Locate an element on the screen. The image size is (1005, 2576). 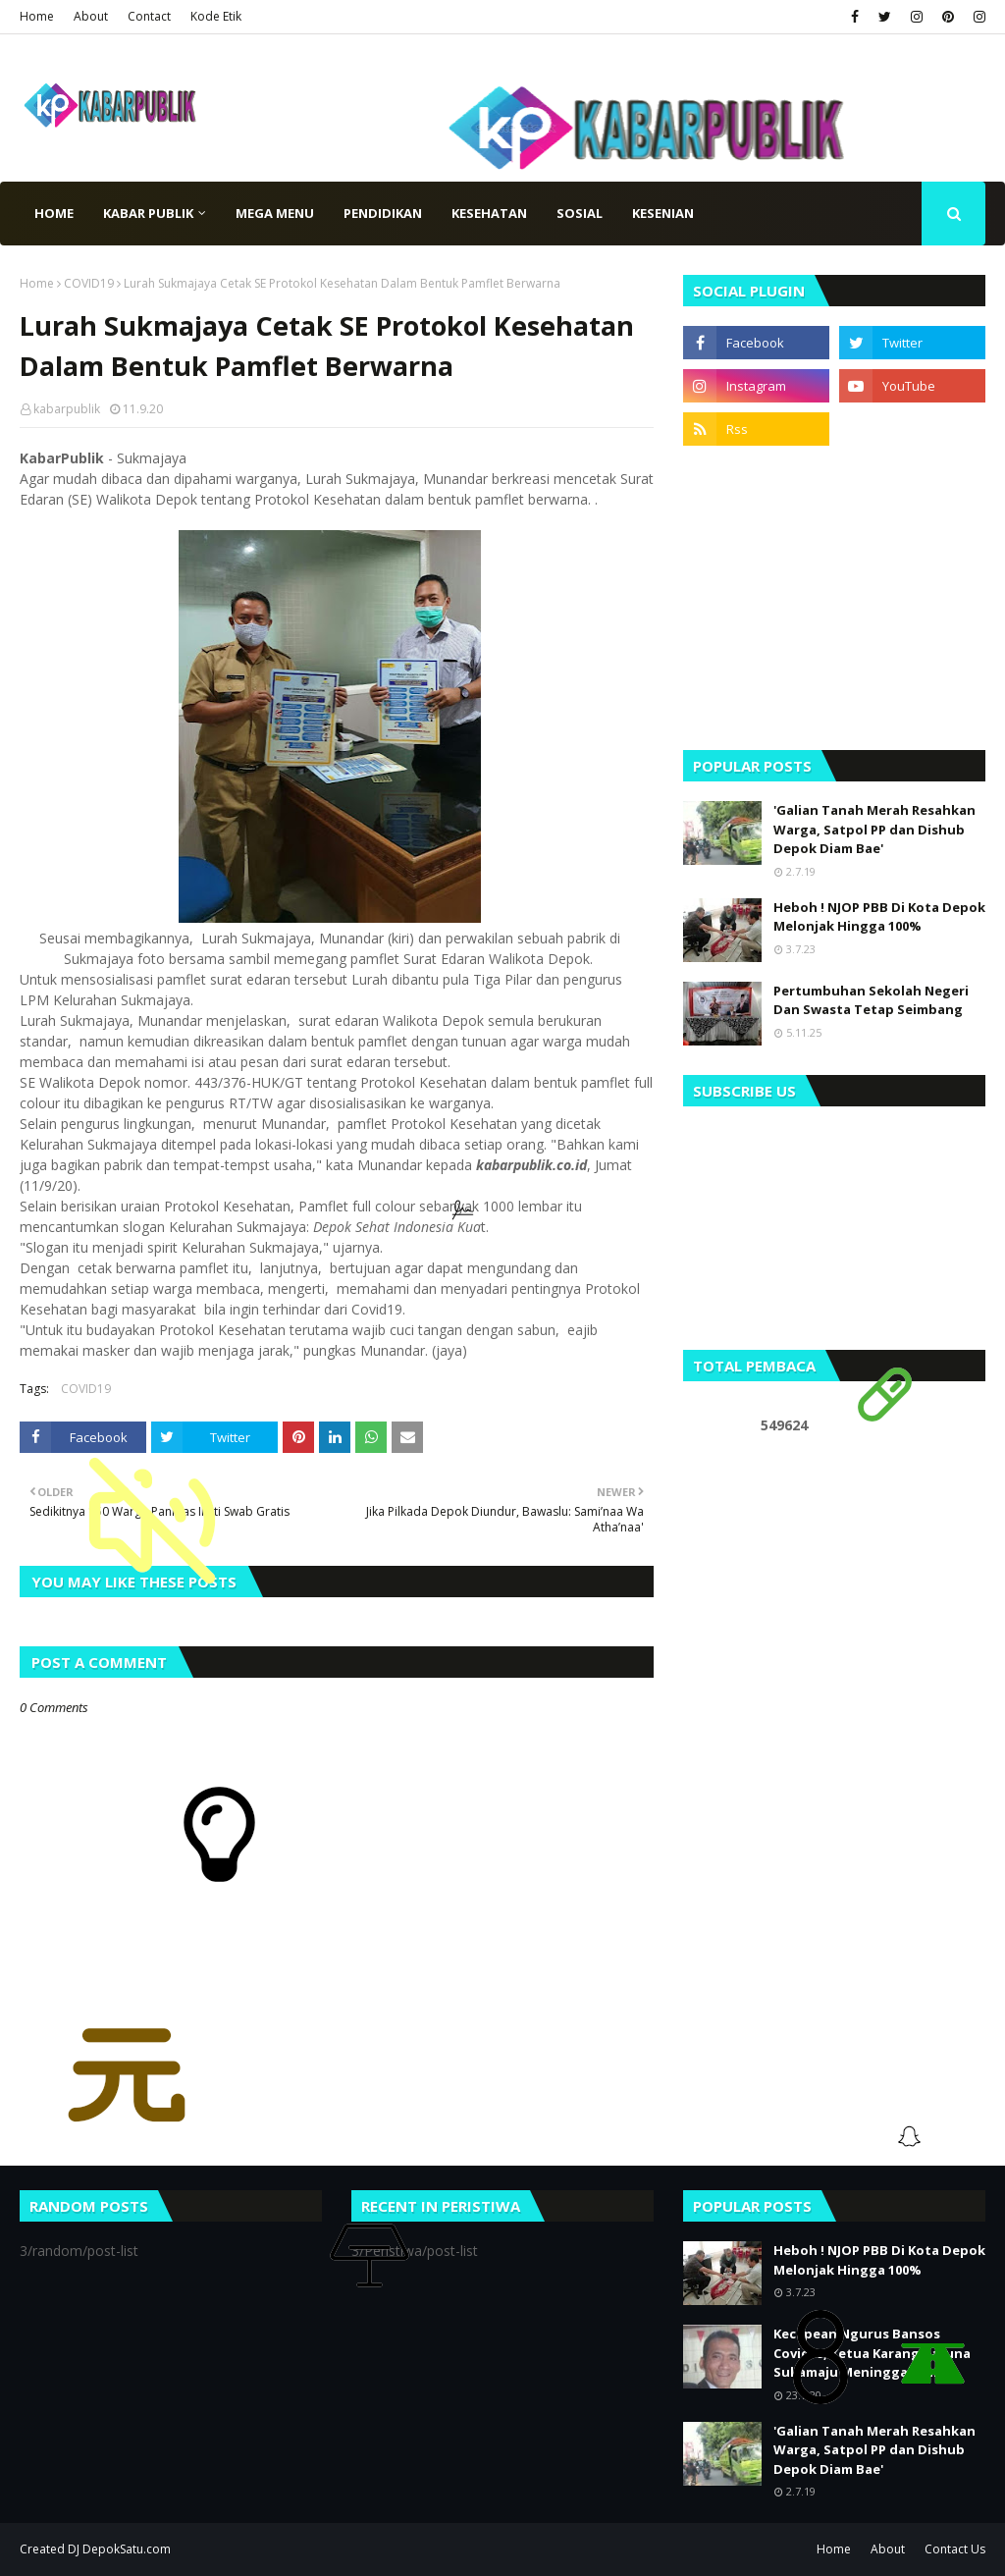
access presentation mode is located at coordinates (369, 2255).